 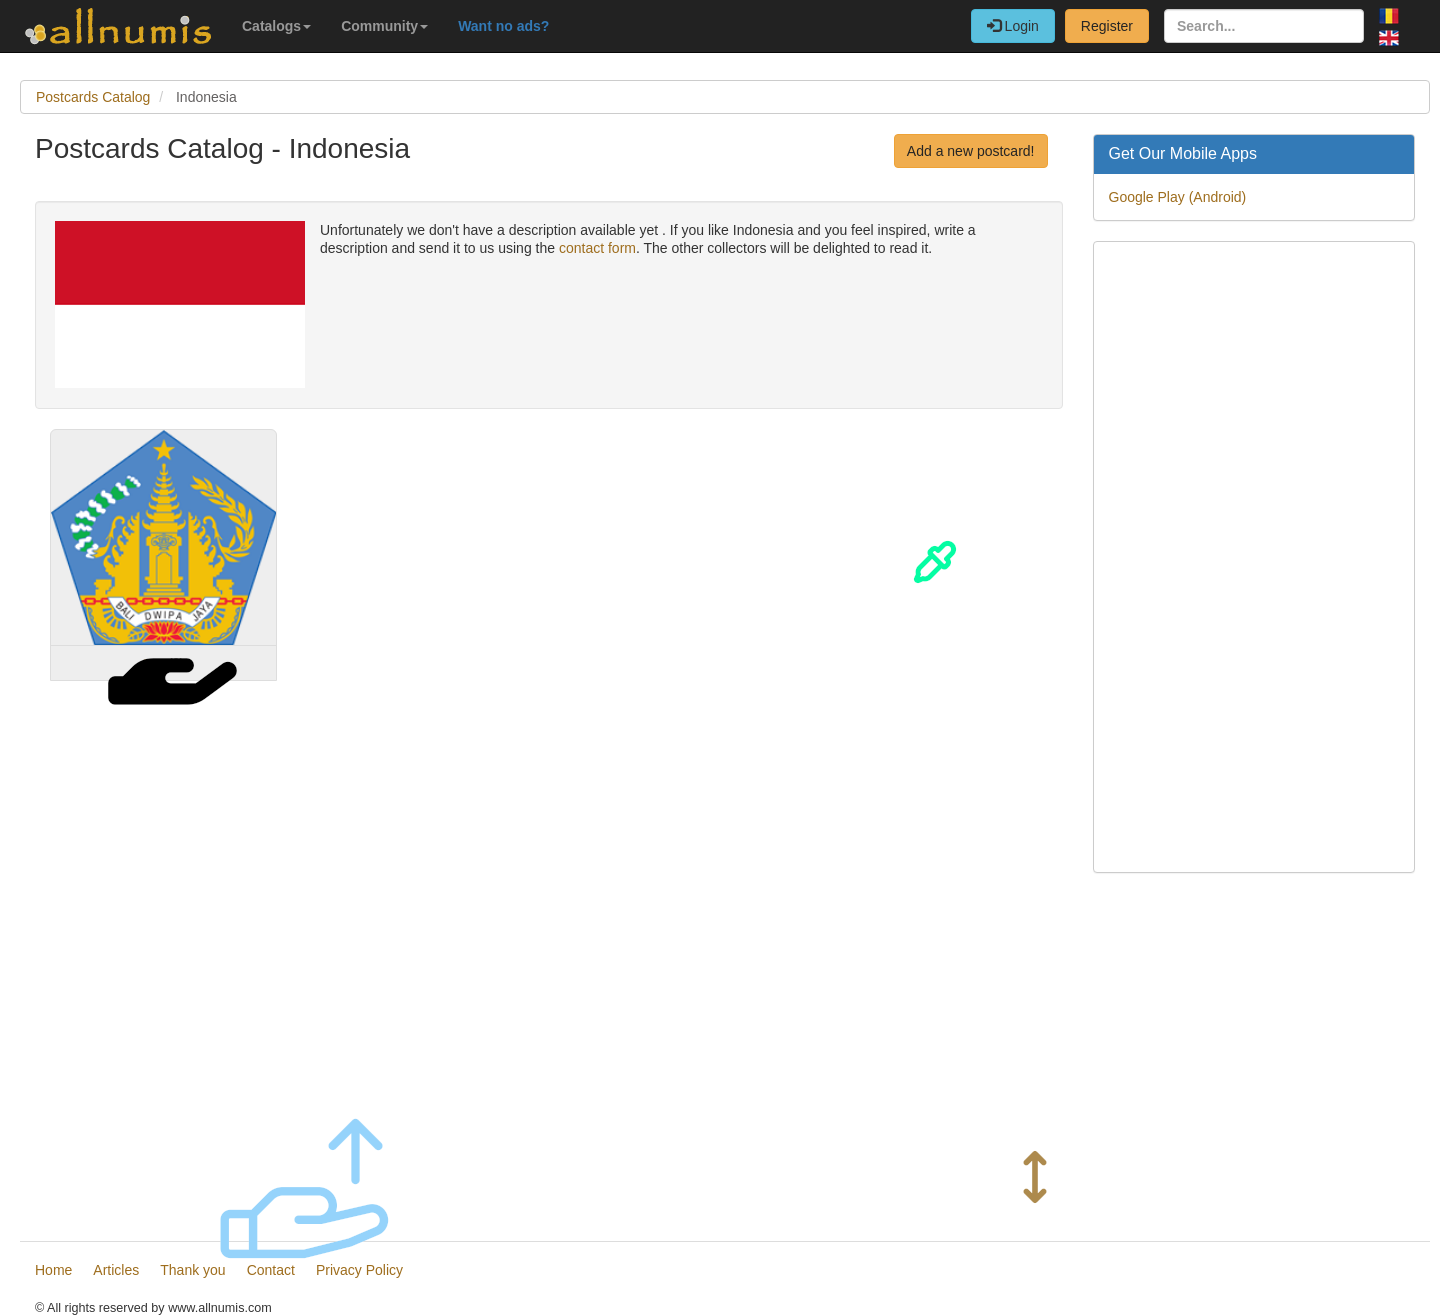 I want to click on upload or send via hand gesture, so click(x=310, y=1197).